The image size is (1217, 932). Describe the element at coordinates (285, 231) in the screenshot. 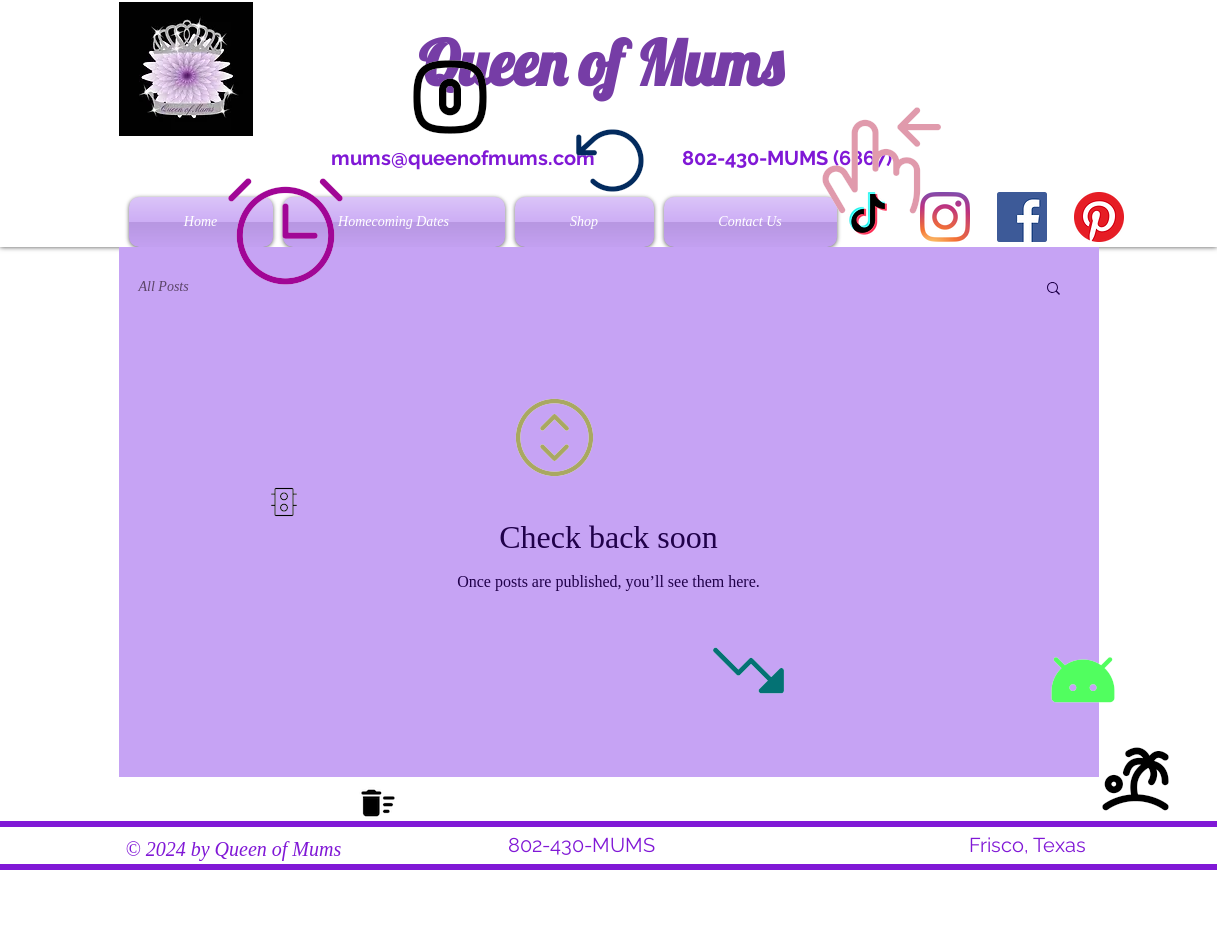

I see `set or manage alarms` at that location.